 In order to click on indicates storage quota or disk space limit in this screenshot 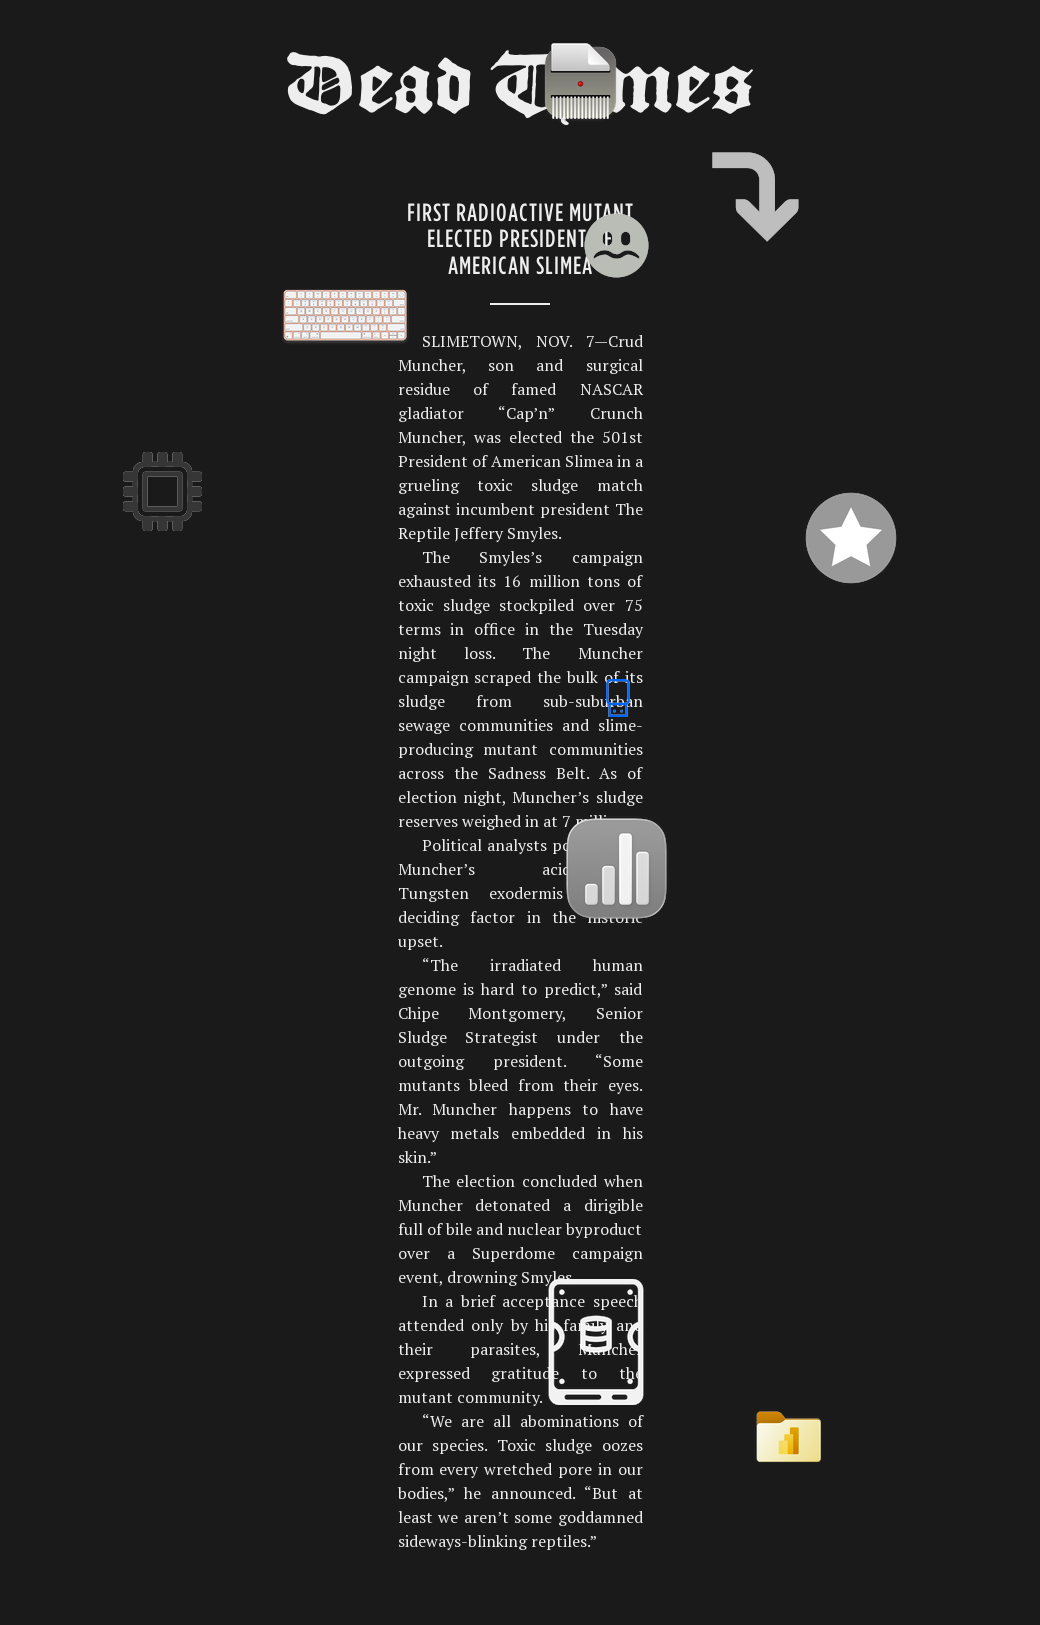, I will do `click(596, 1342)`.